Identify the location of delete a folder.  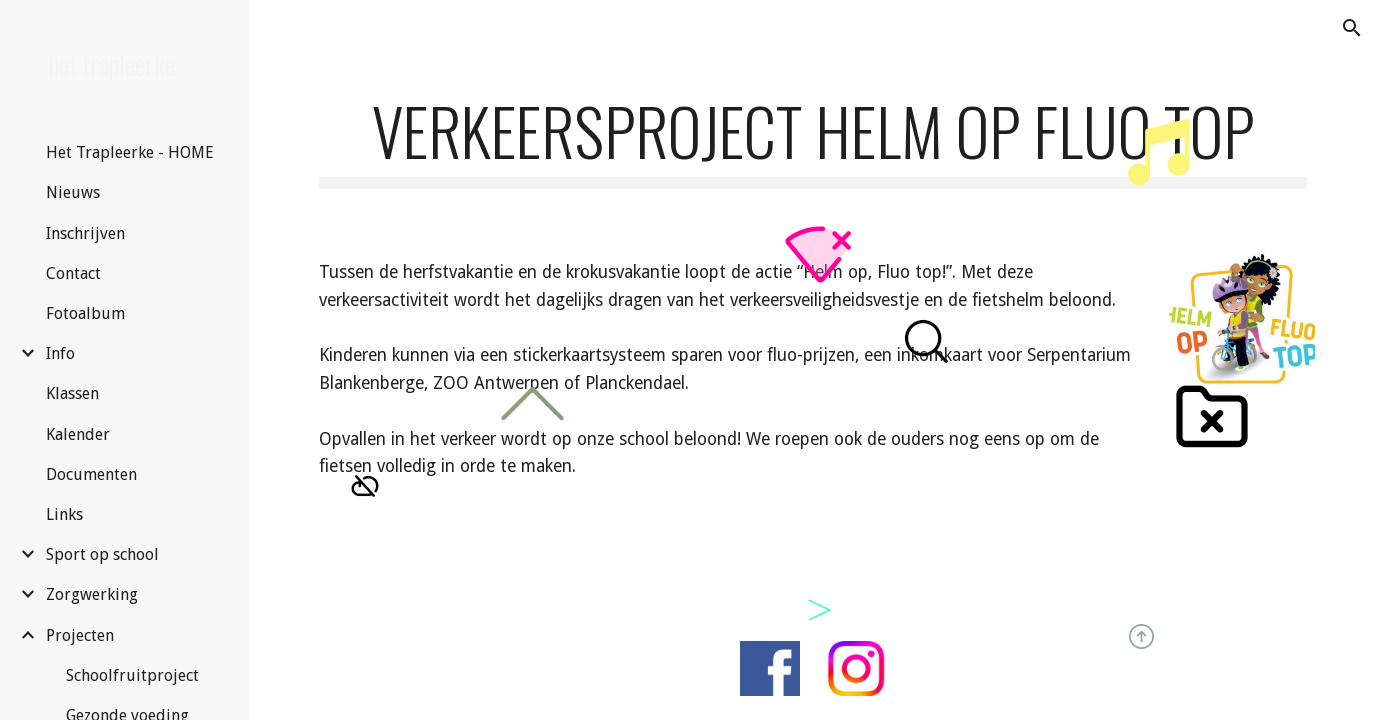
(1212, 418).